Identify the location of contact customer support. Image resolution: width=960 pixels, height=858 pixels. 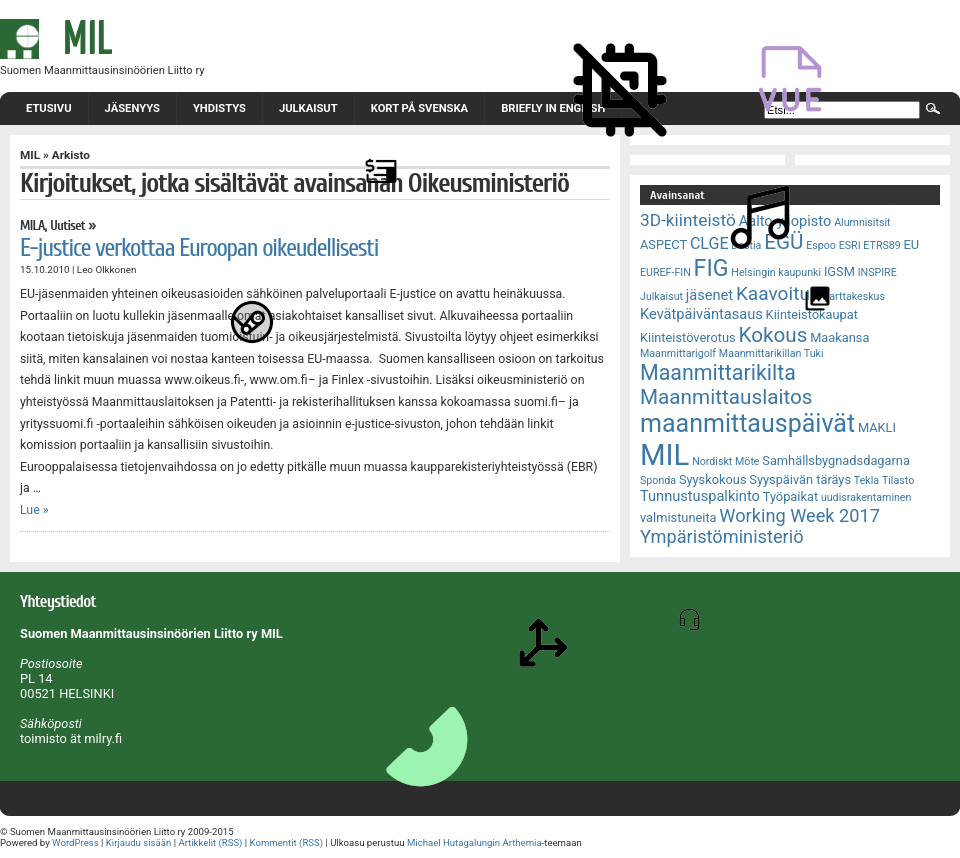
(689, 618).